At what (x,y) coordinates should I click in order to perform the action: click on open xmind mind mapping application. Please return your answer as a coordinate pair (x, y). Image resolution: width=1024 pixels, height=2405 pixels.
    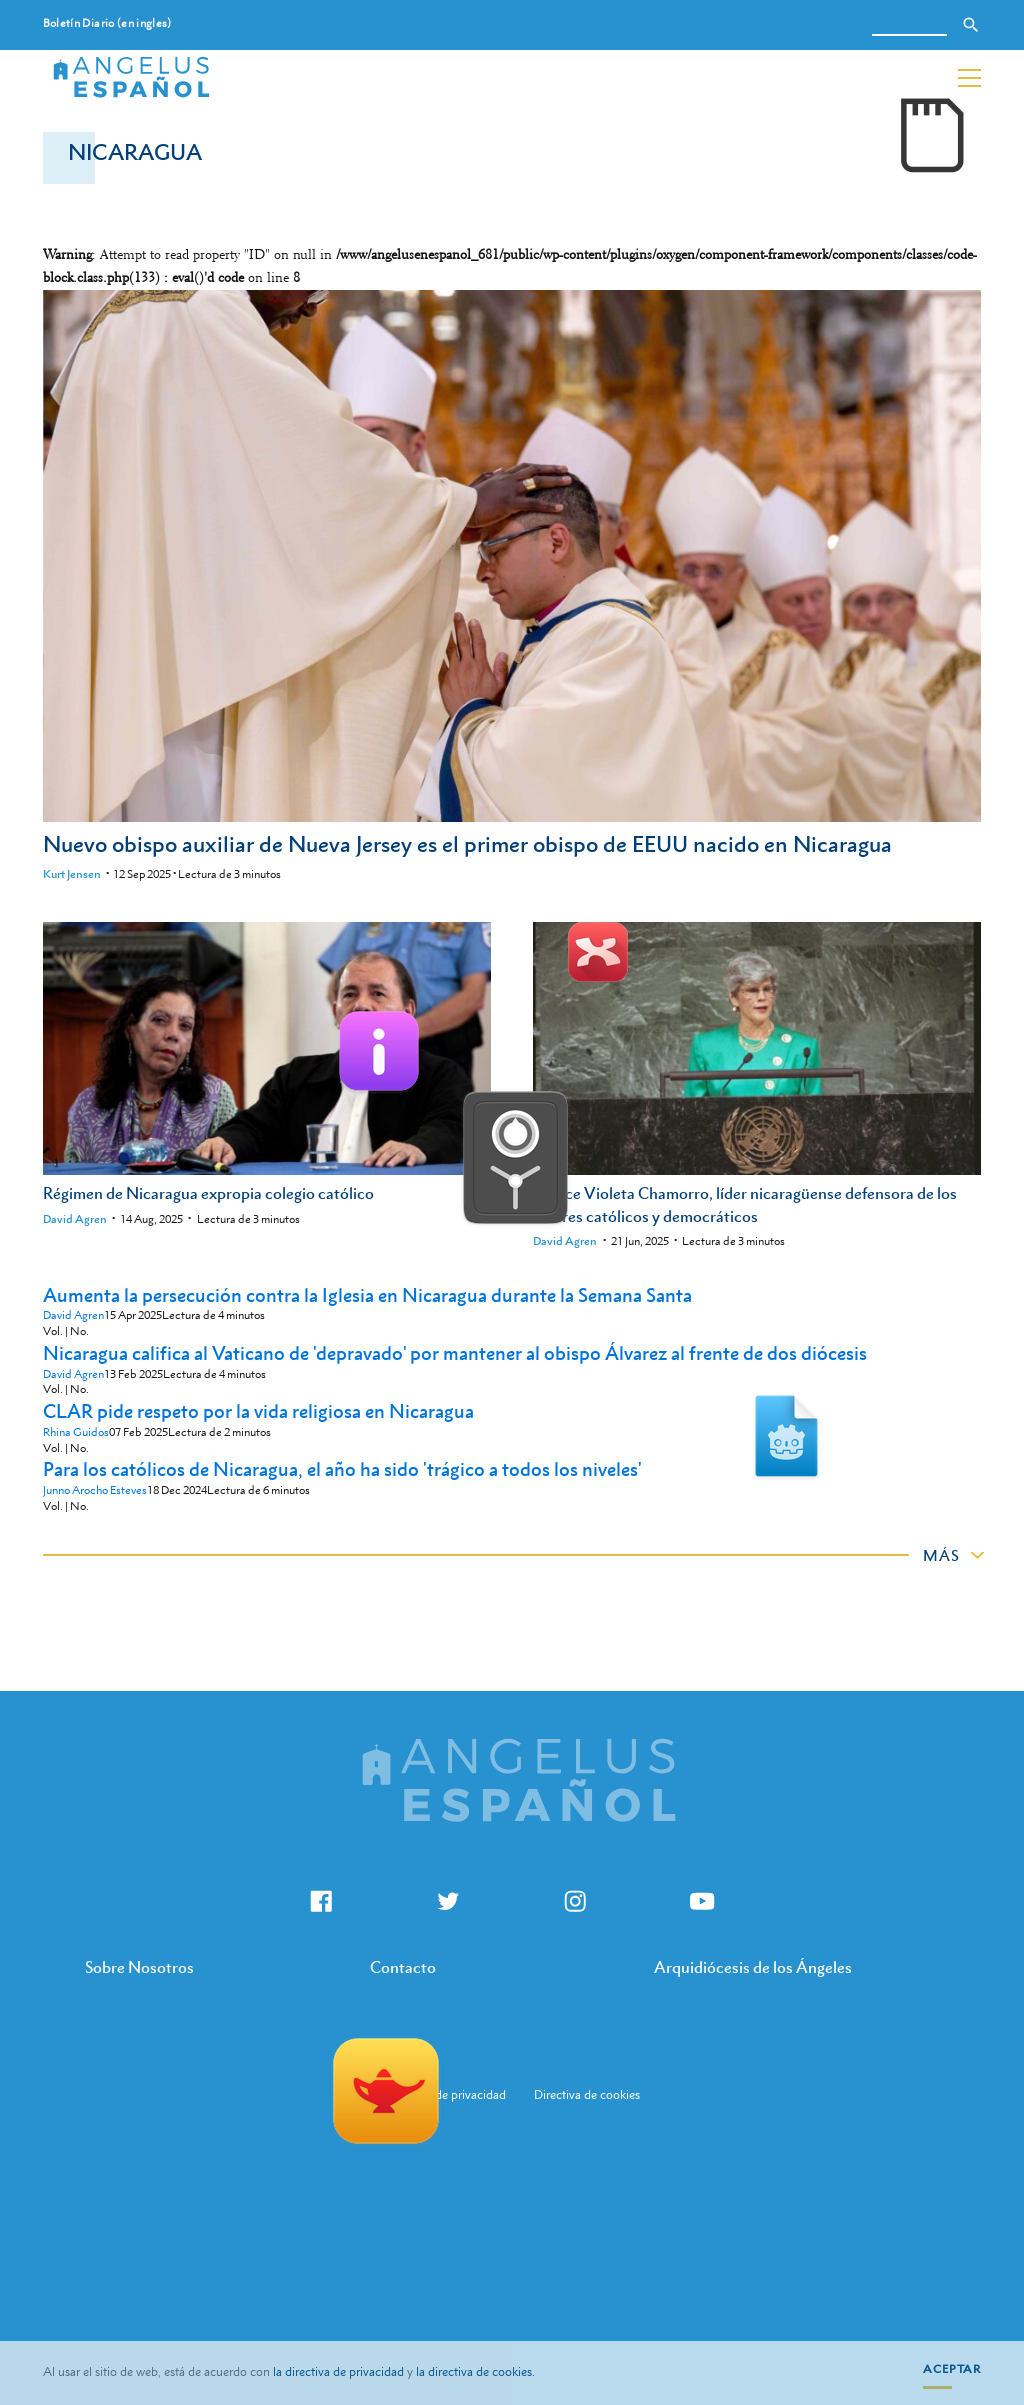
    Looking at the image, I should click on (598, 952).